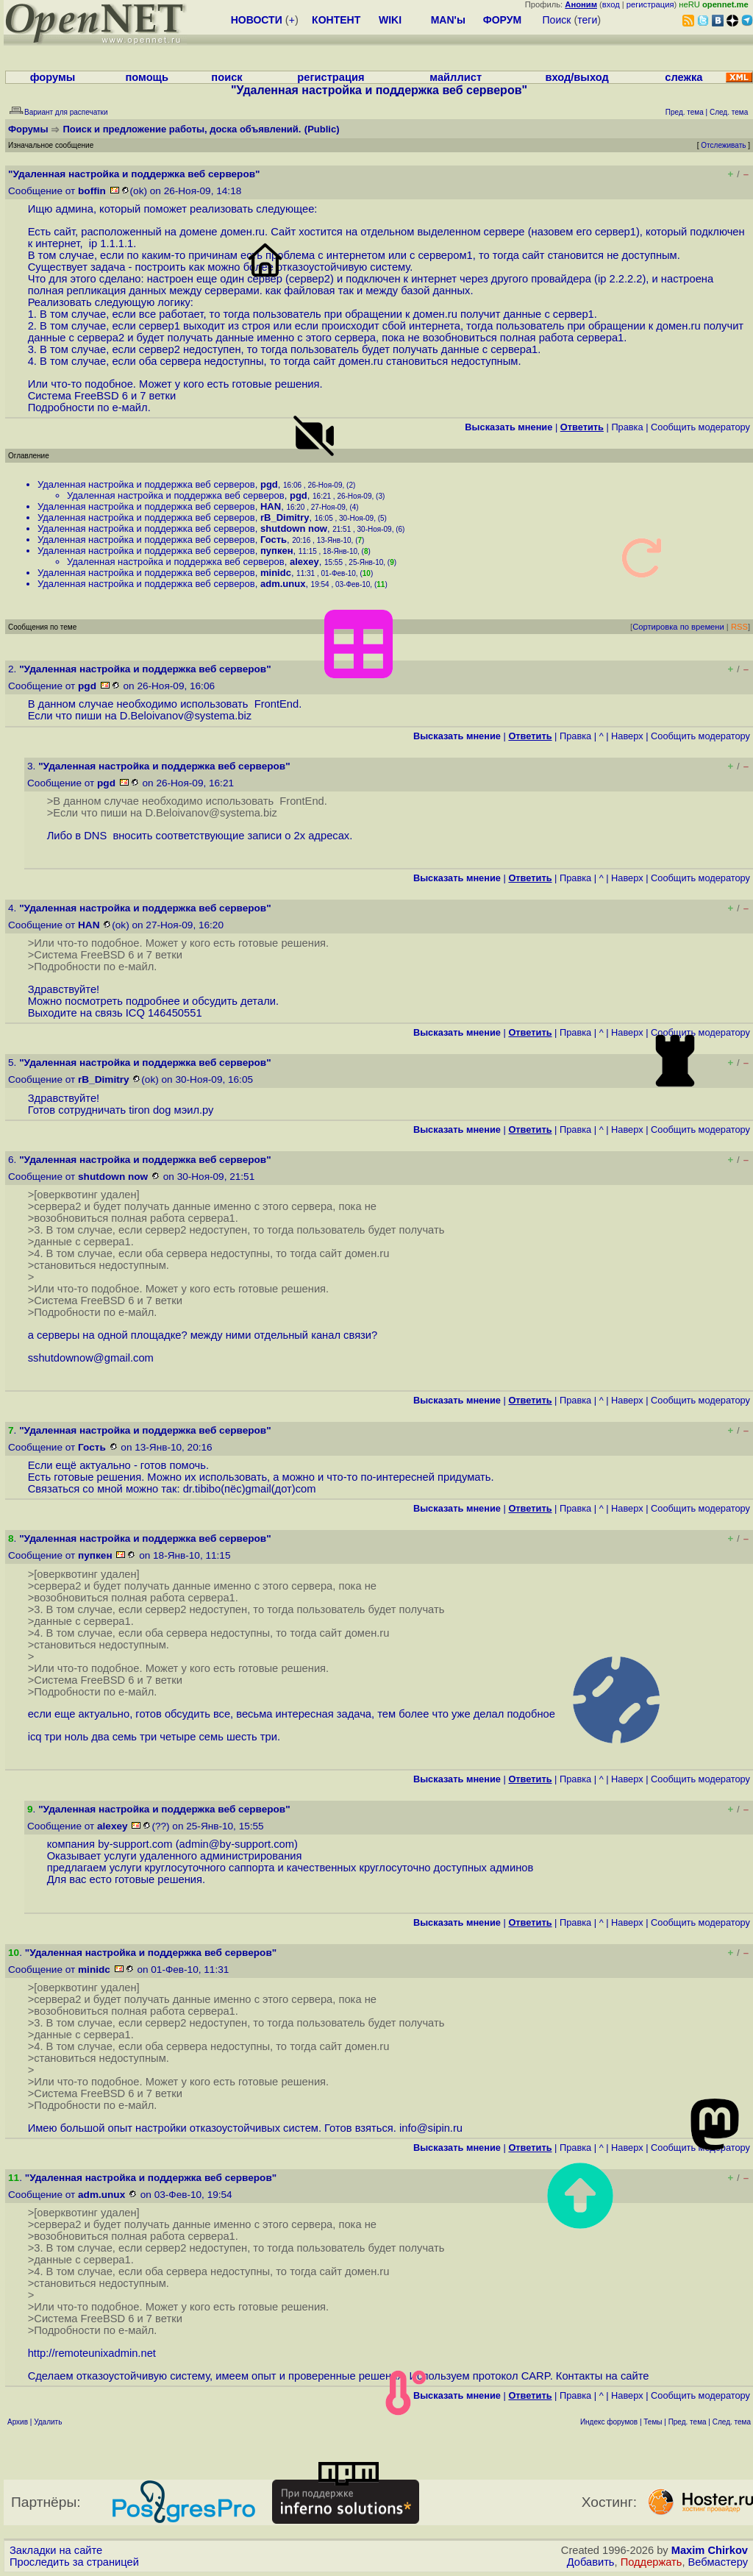 The width and height of the screenshot is (753, 2576). Describe the element at coordinates (641, 558) in the screenshot. I see `redo the last action` at that location.